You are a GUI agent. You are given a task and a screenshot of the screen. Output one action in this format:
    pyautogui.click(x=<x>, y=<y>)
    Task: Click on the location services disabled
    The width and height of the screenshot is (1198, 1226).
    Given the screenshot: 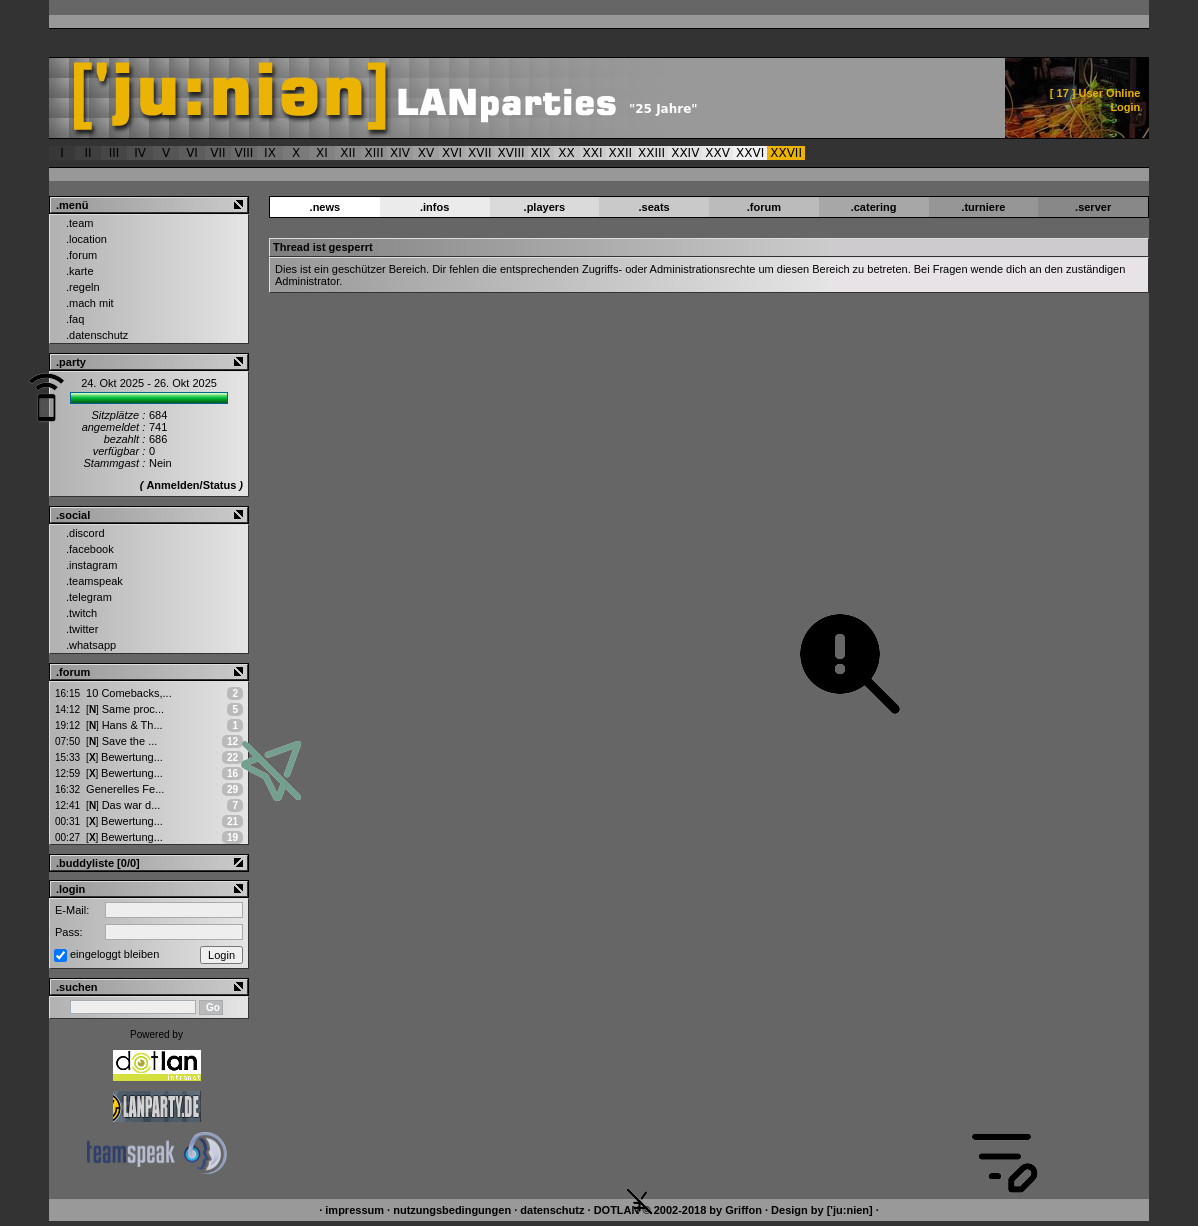 What is the action you would take?
    pyautogui.click(x=271, y=770)
    